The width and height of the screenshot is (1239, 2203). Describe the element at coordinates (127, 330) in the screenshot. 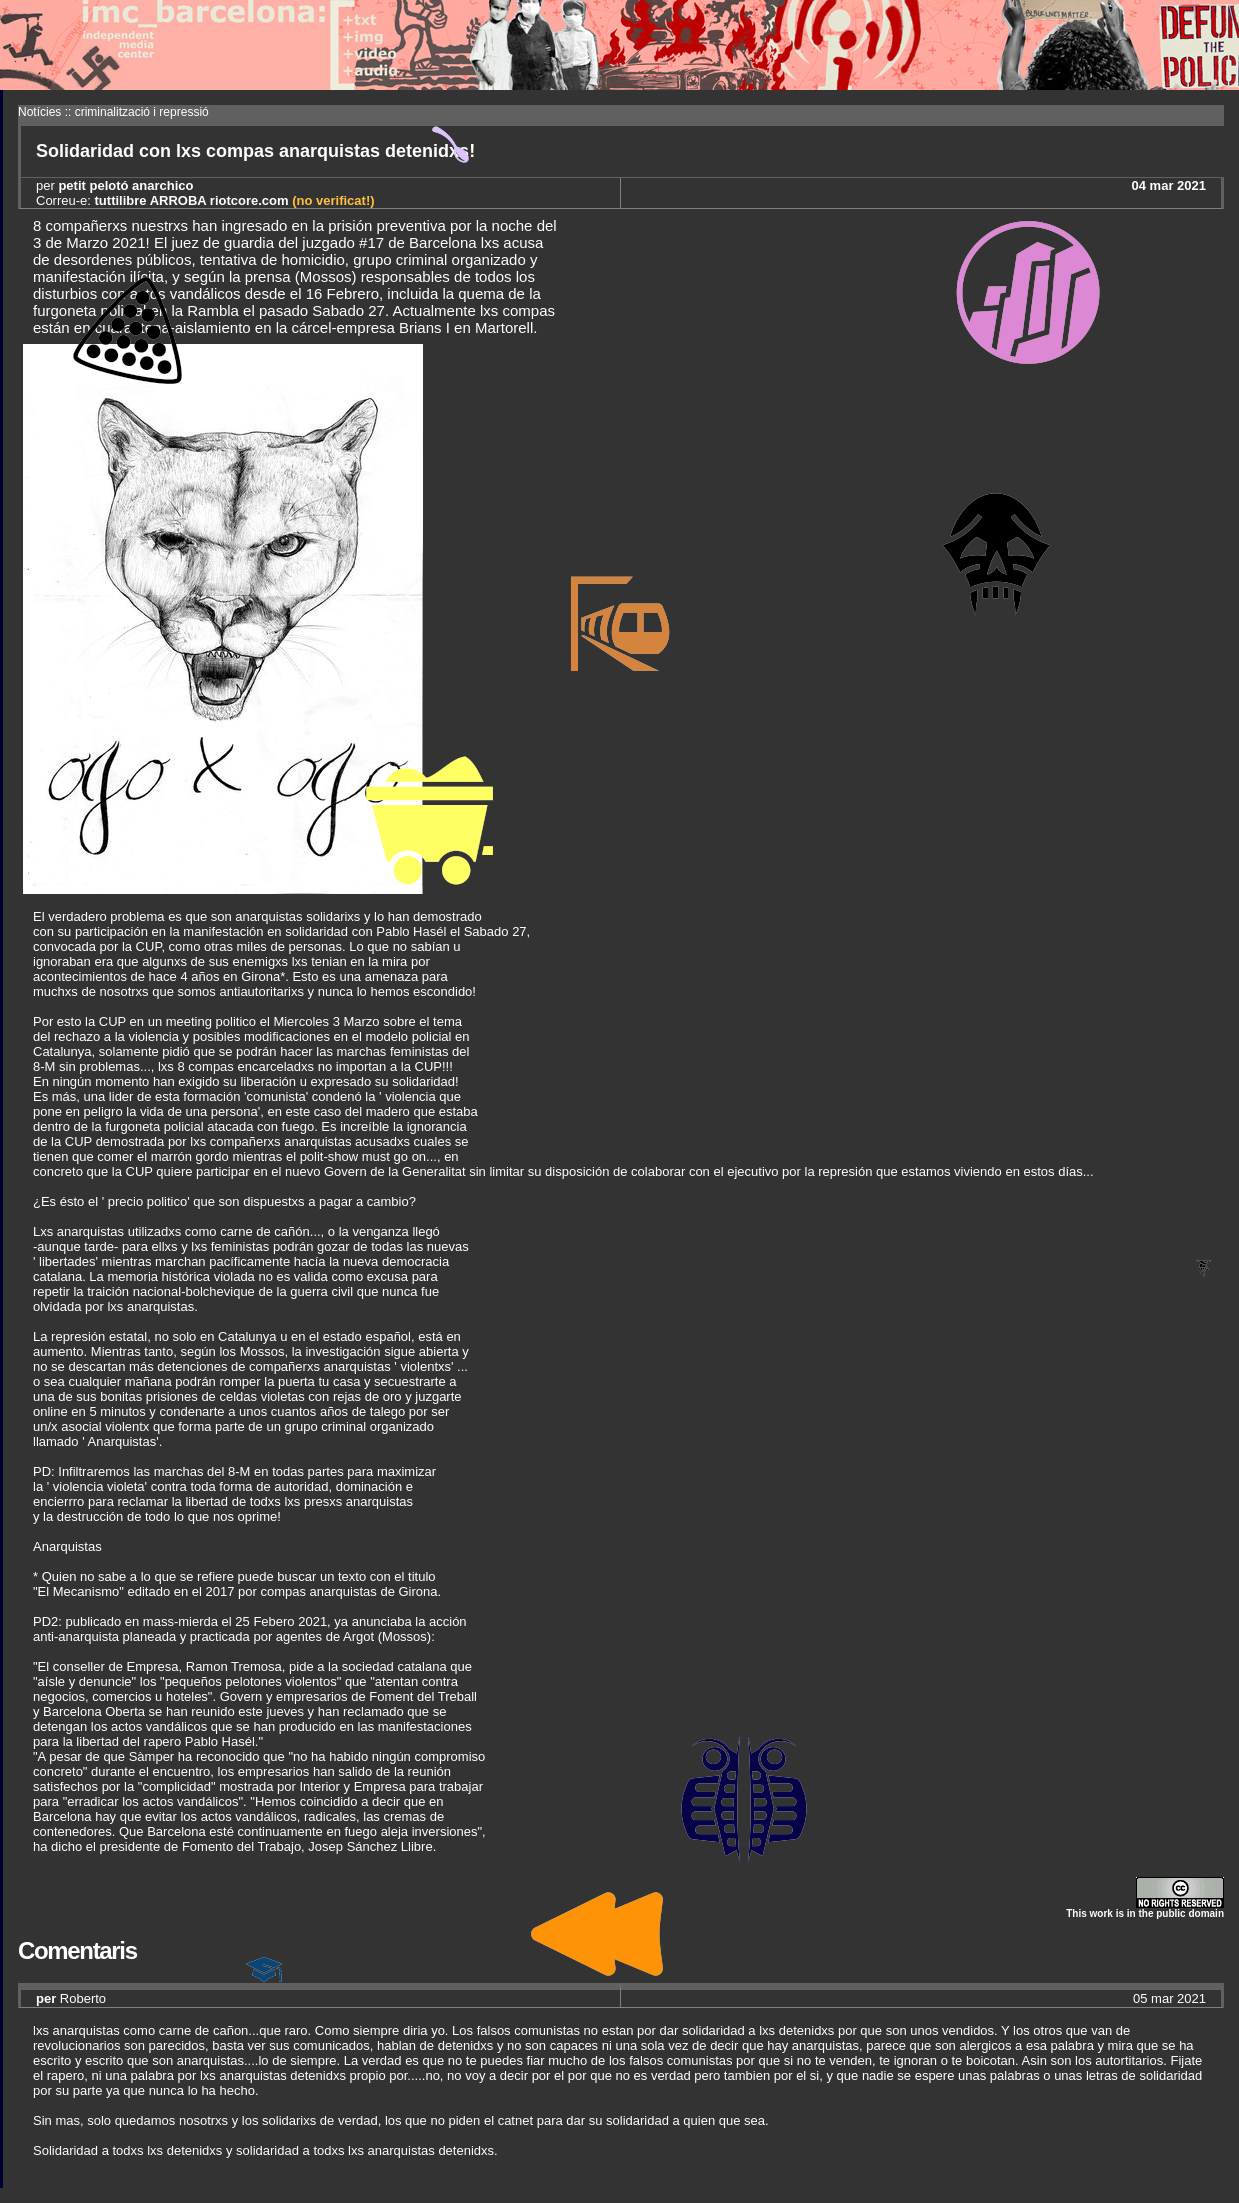

I see `start a new game of pool` at that location.